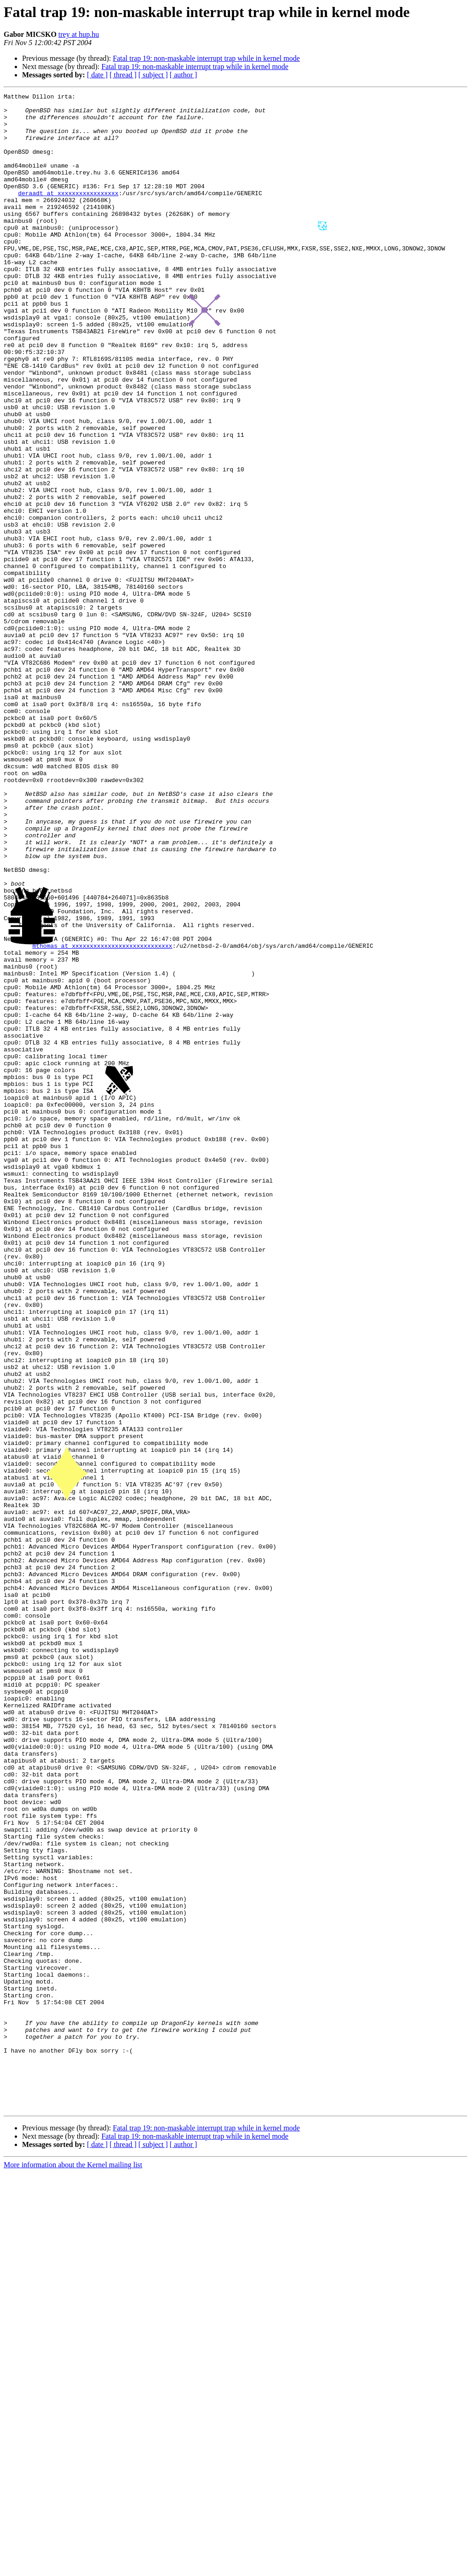  What do you see at coordinates (204, 310) in the screenshot?
I see `access vehicle maintenance tools` at bounding box center [204, 310].